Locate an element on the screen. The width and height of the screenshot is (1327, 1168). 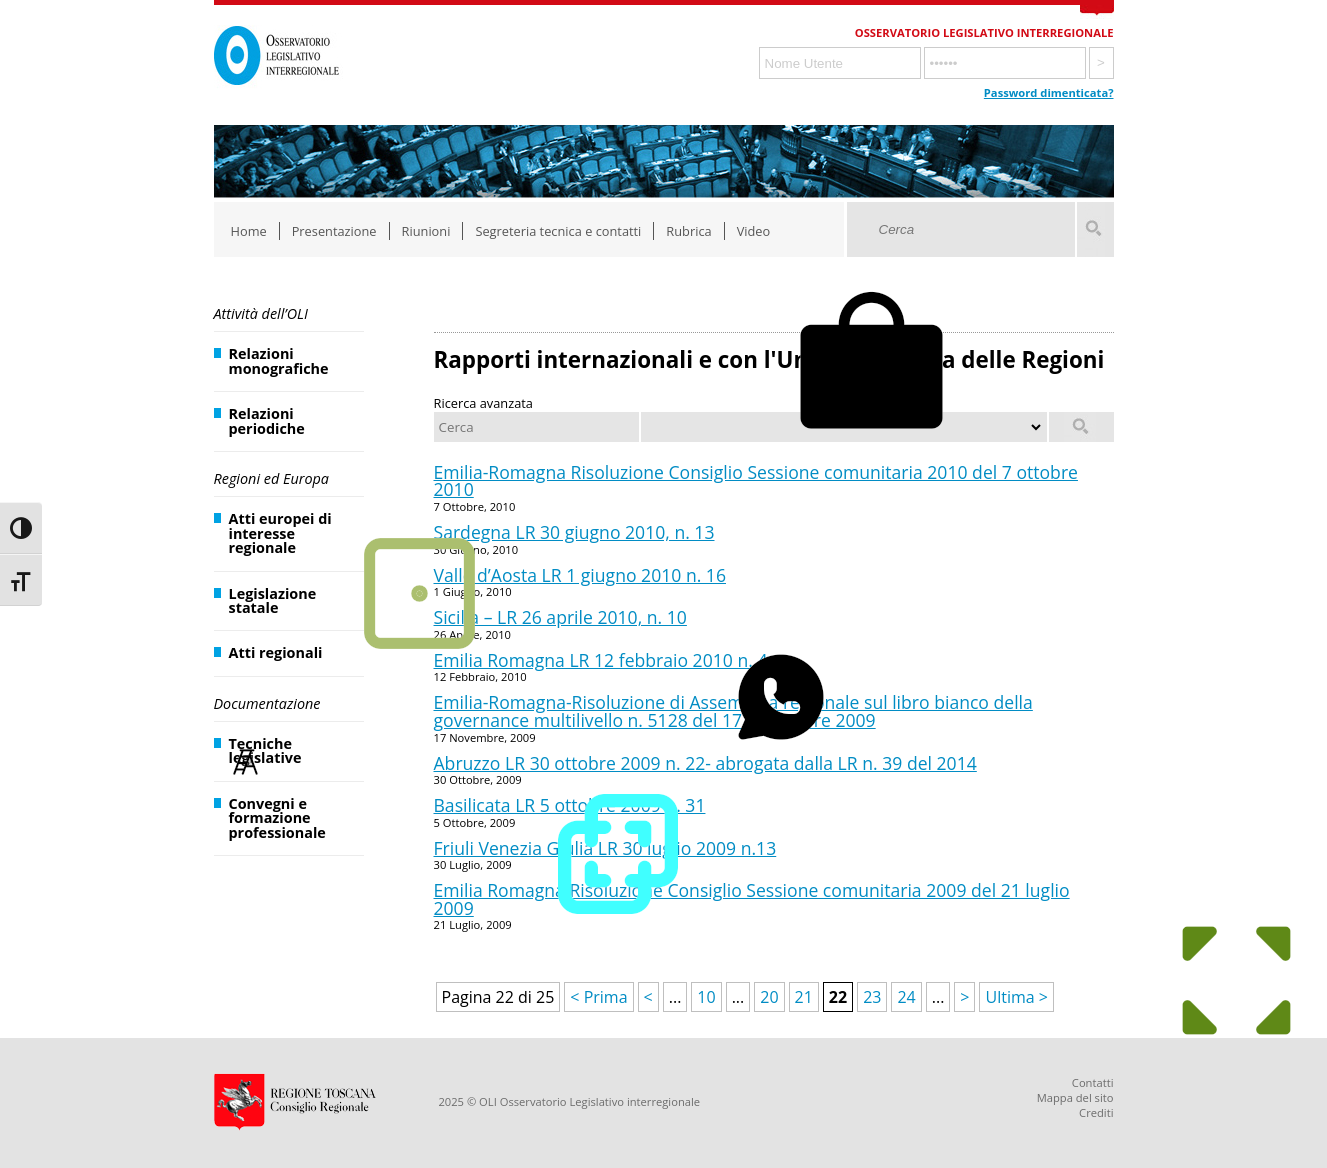
view your shopping bag is located at coordinates (871, 368).